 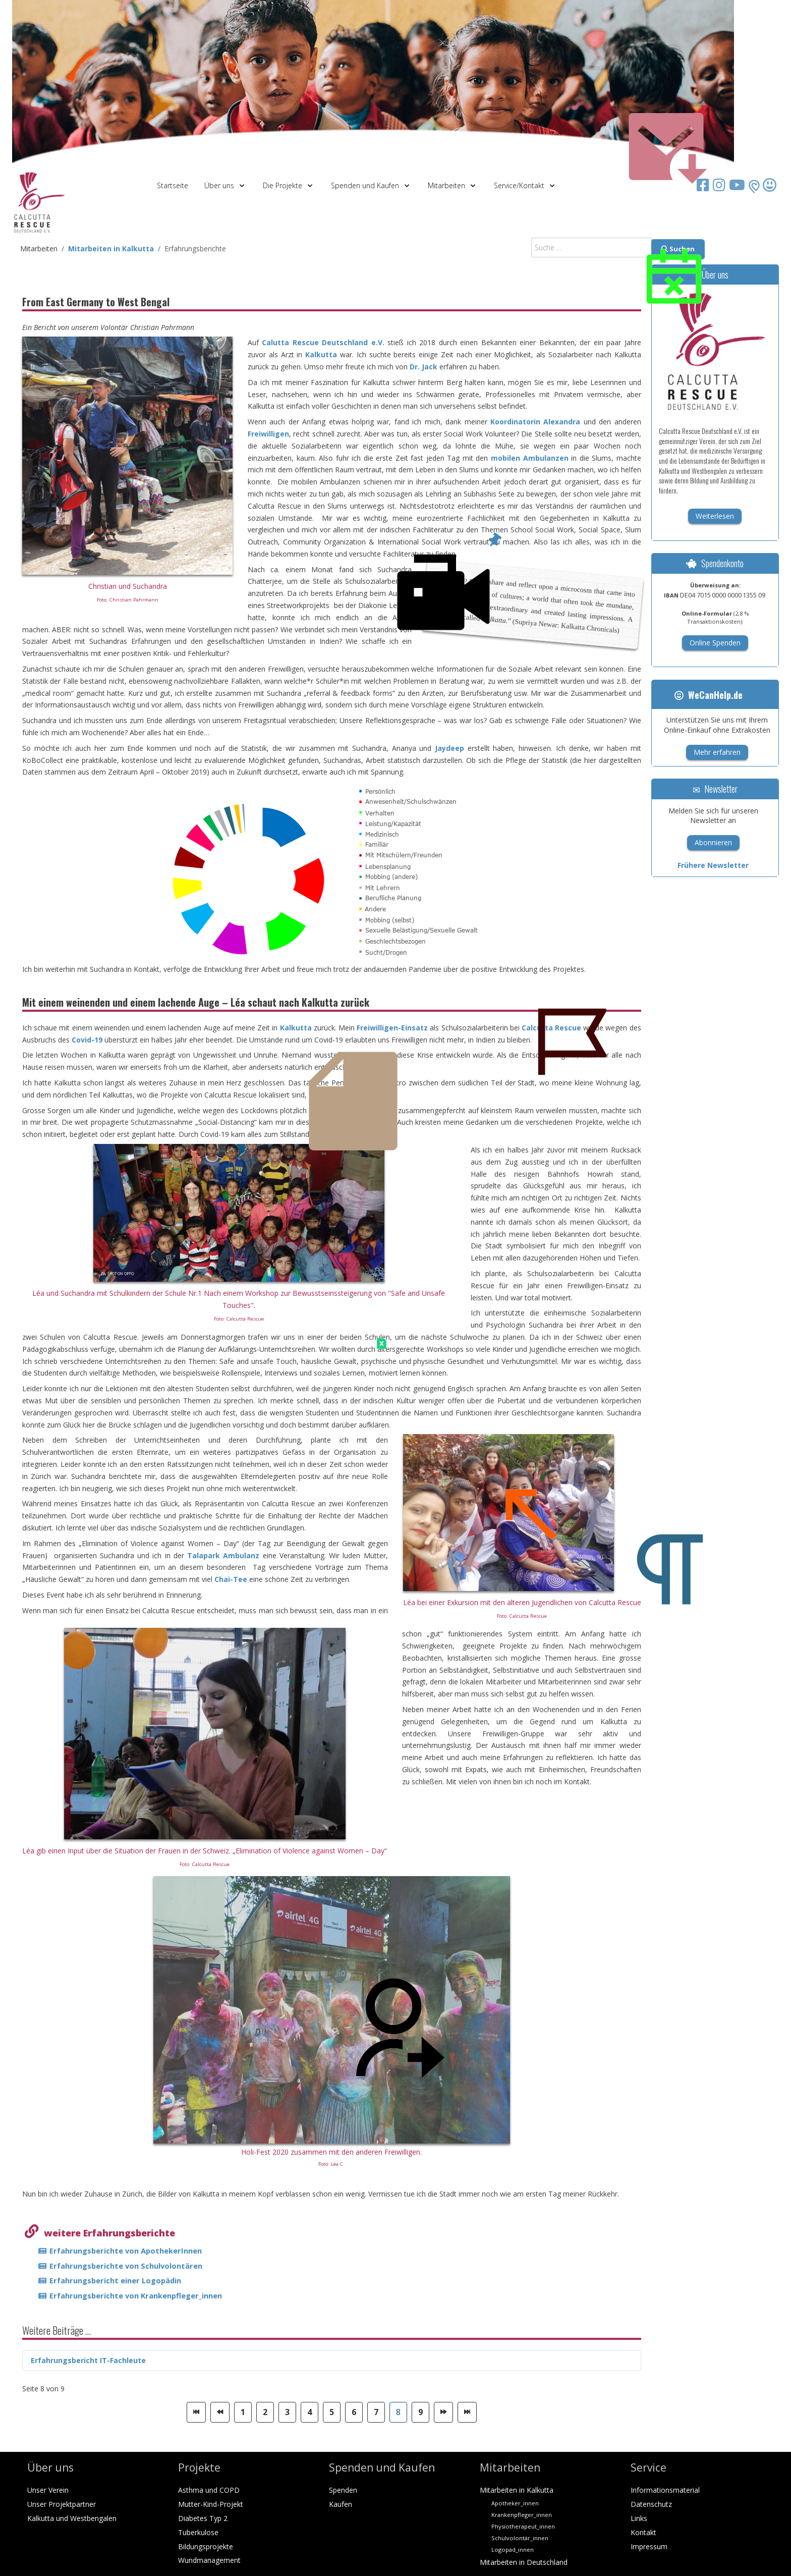 What do you see at coordinates (666, 146) in the screenshot?
I see `download email or message attachment` at bounding box center [666, 146].